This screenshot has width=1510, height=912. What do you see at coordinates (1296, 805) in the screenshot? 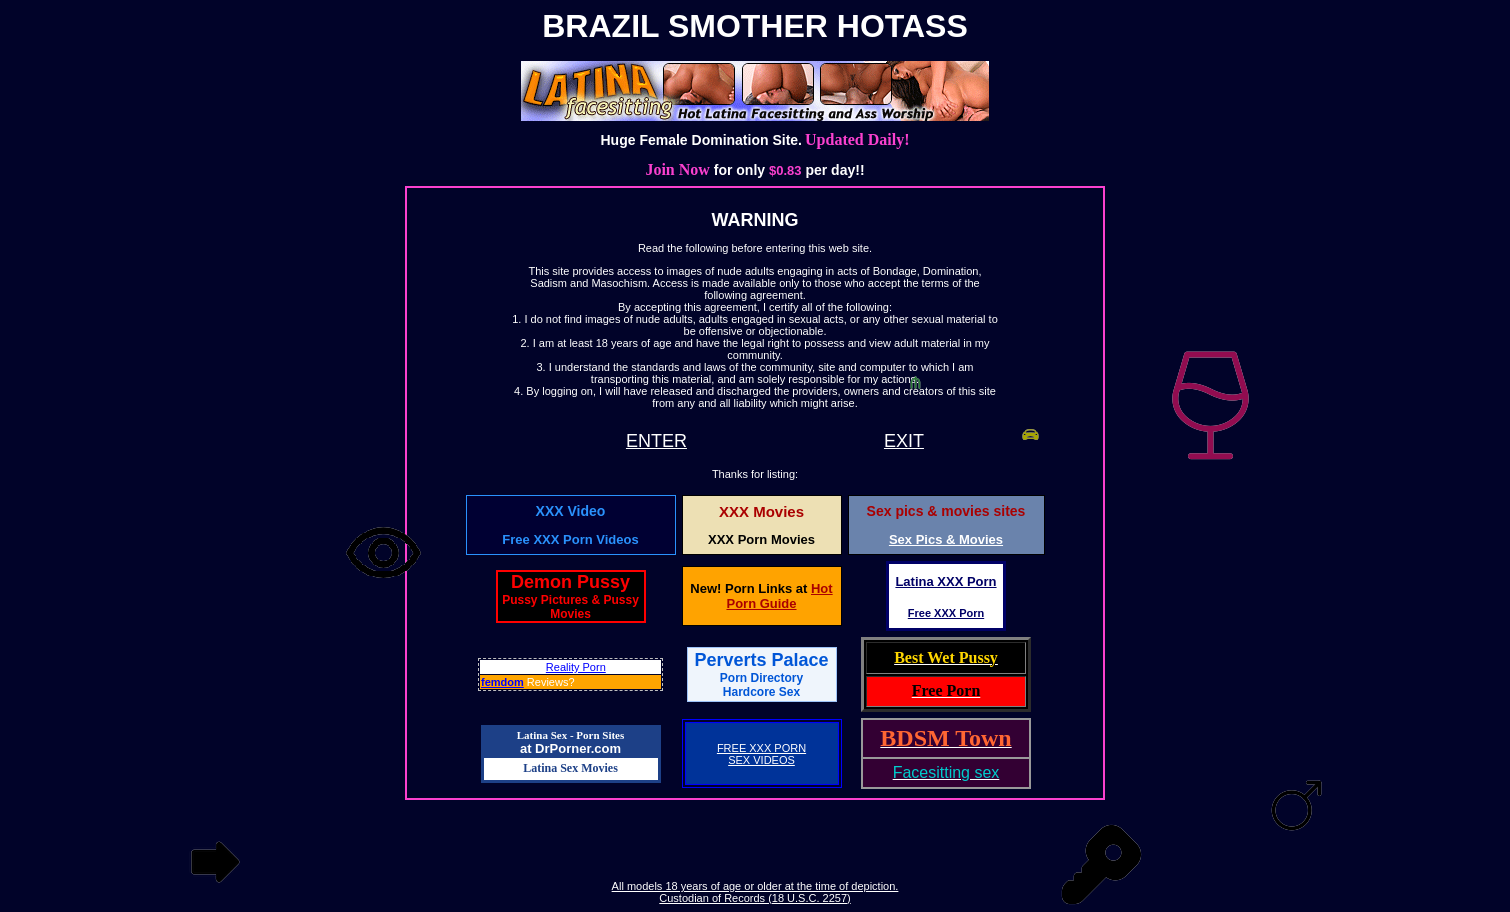
I see `select male gender option` at bounding box center [1296, 805].